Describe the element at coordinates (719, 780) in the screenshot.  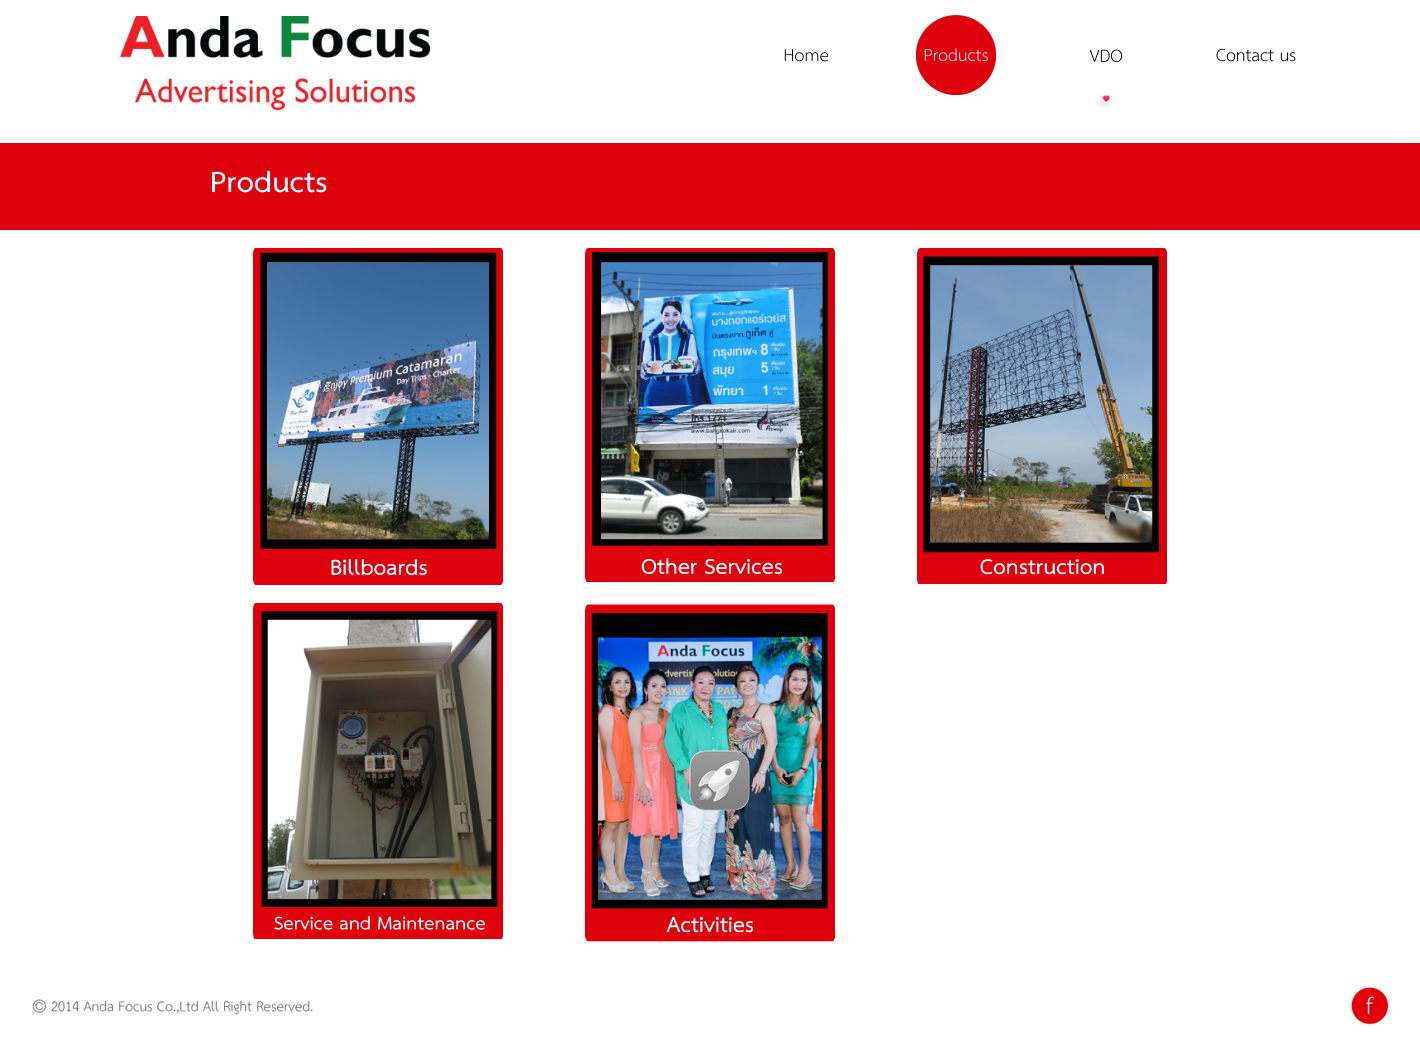
I see `open the games app or game center` at that location.